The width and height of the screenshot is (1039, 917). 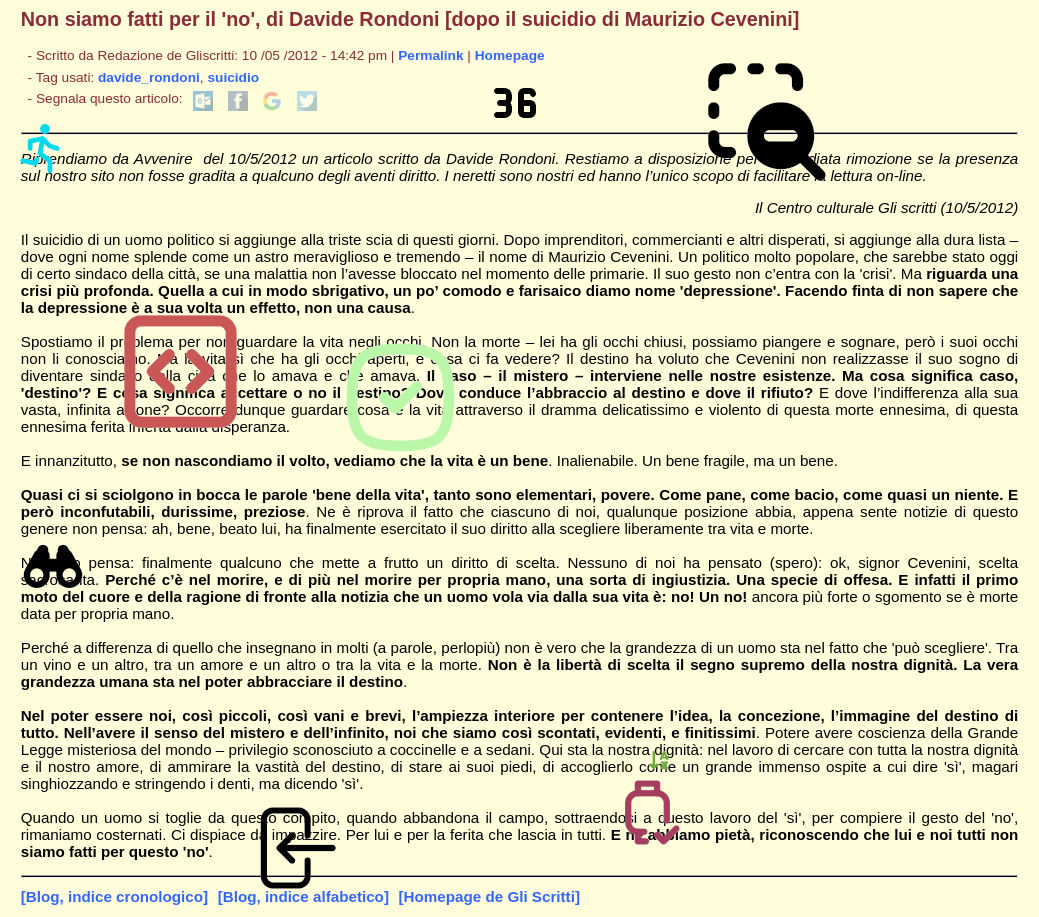 What do you see at coordinates (764, 119) in the screenshot?
I see `zoom out of selected area` at bounding box center [764, 119].